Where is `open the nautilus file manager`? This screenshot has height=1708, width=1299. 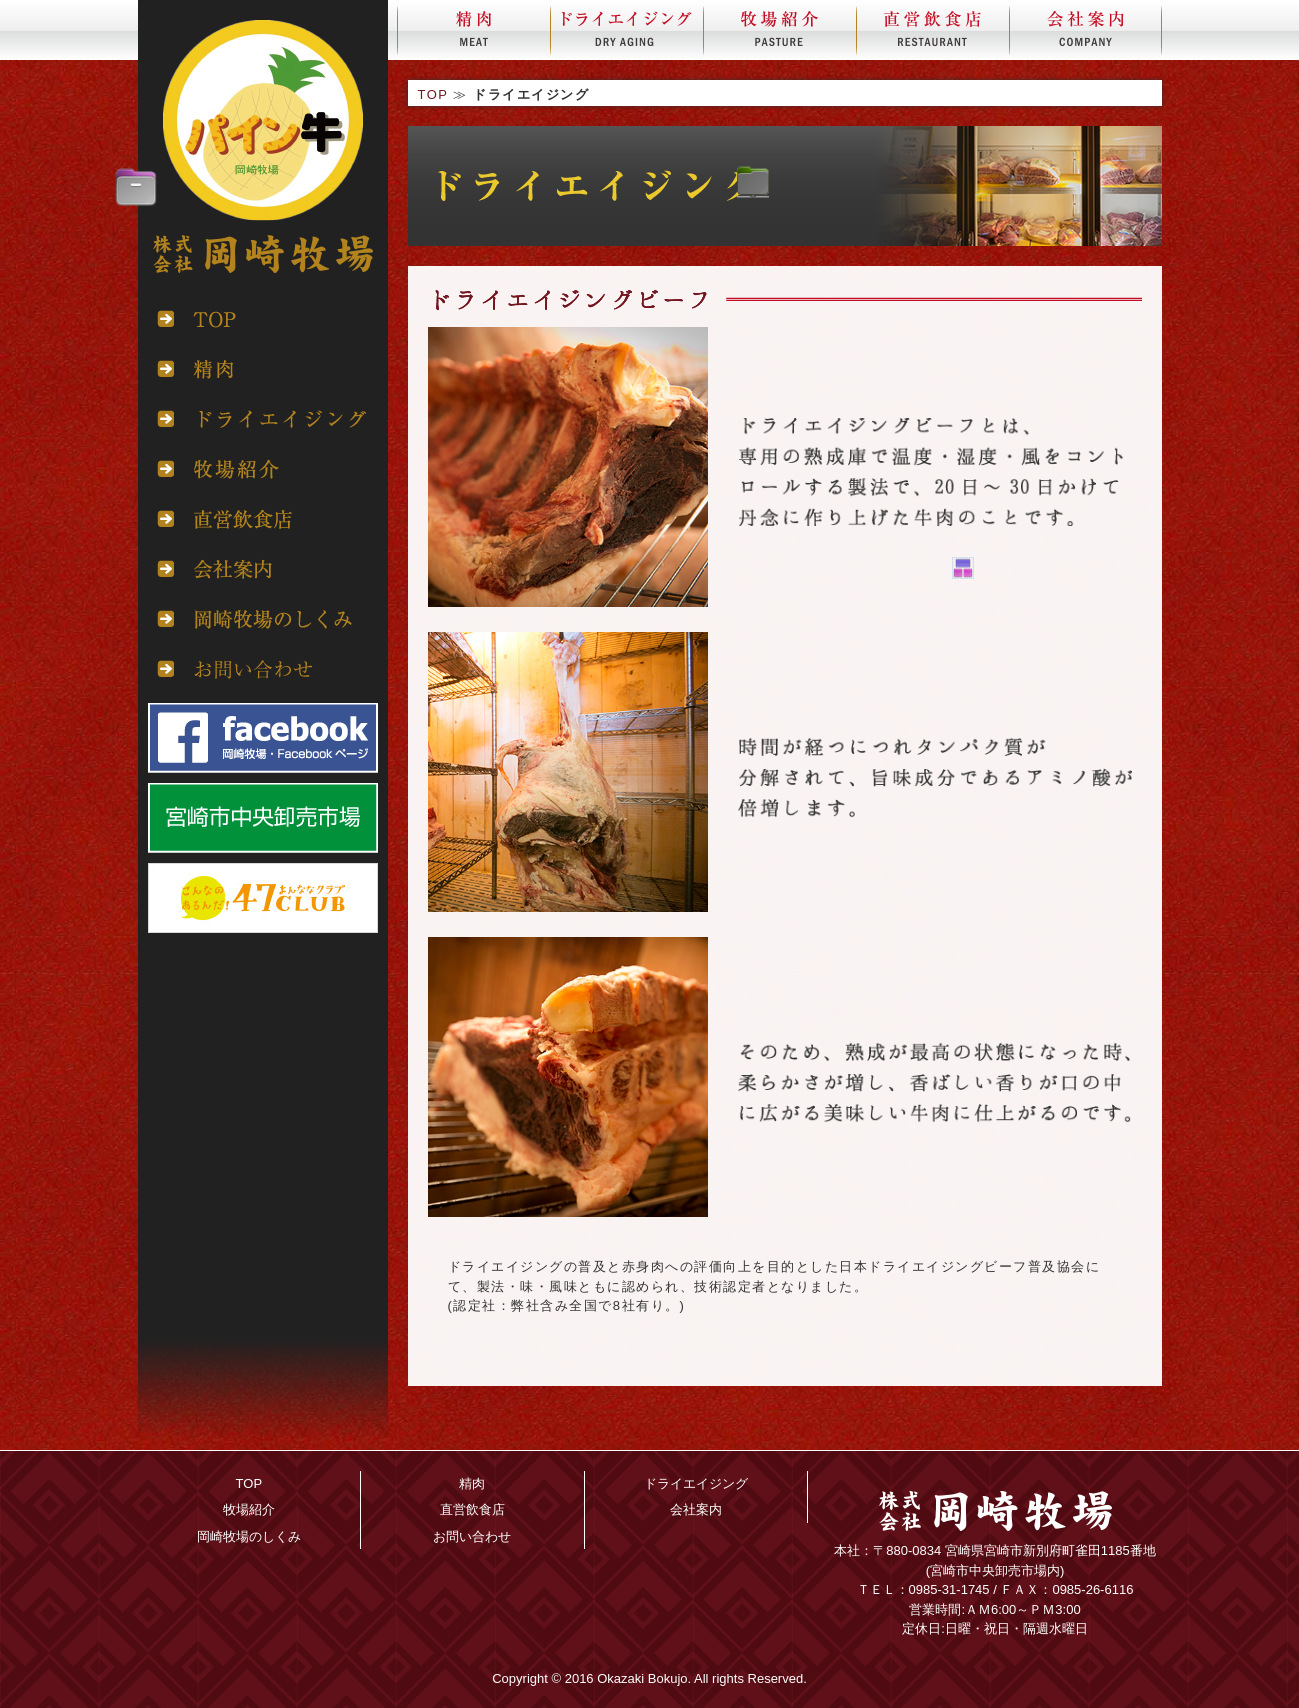 open the nautilus file manager is located at coordinates (136, 187).